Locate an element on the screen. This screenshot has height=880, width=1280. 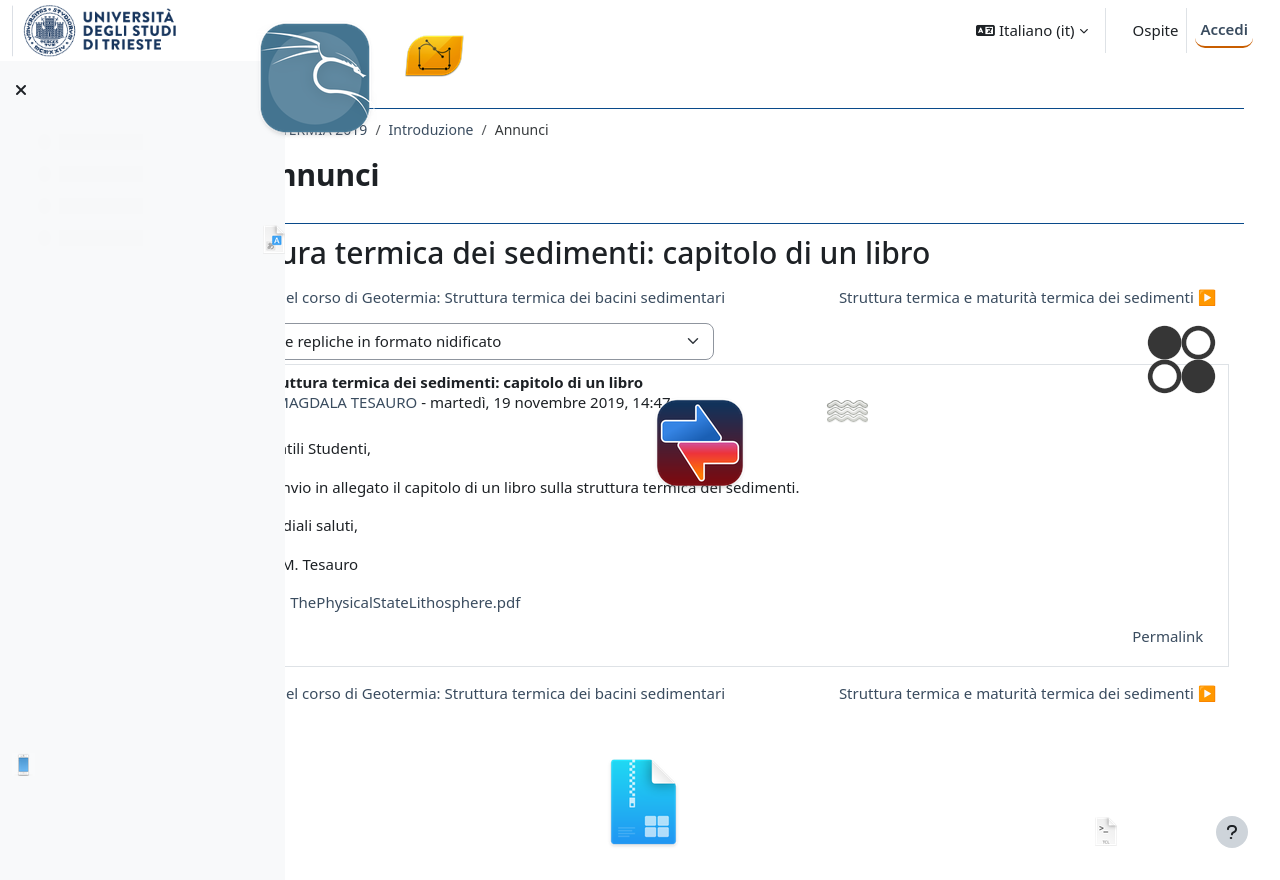
windows imaging format archive file is located at coordinates (643, 803).